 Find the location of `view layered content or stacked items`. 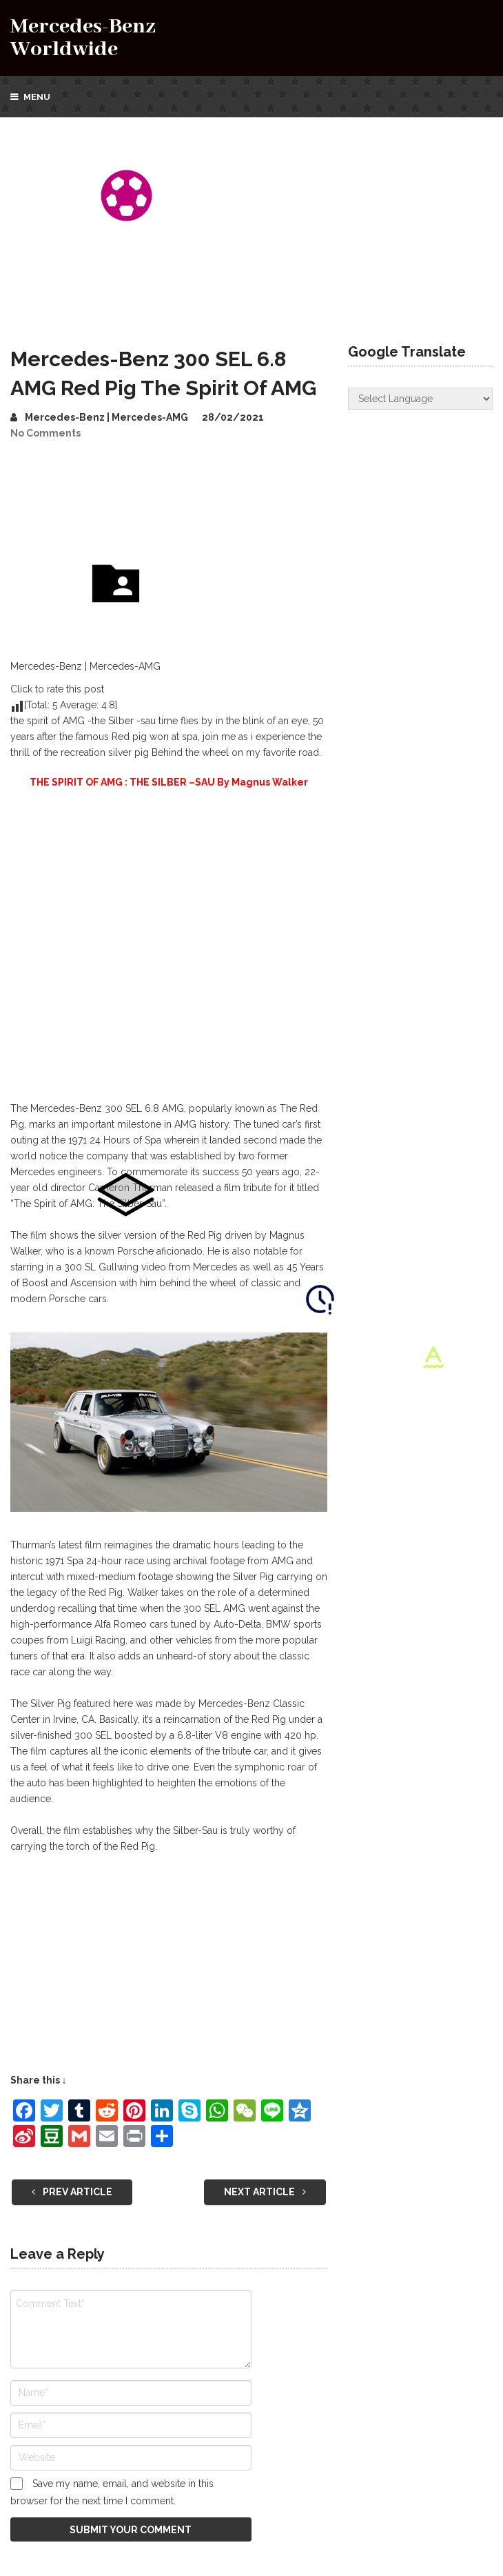

view layered content or stacked items is located at coordinates (125, 1195).